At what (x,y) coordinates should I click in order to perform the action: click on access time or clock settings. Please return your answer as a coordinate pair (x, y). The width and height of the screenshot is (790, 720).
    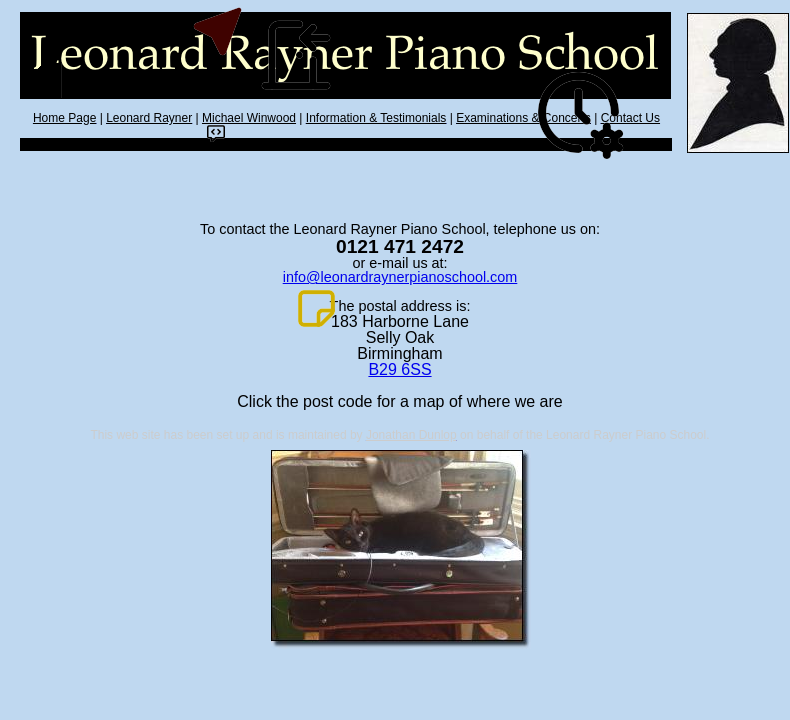
    Looking at the image, I should click on (578, 112).